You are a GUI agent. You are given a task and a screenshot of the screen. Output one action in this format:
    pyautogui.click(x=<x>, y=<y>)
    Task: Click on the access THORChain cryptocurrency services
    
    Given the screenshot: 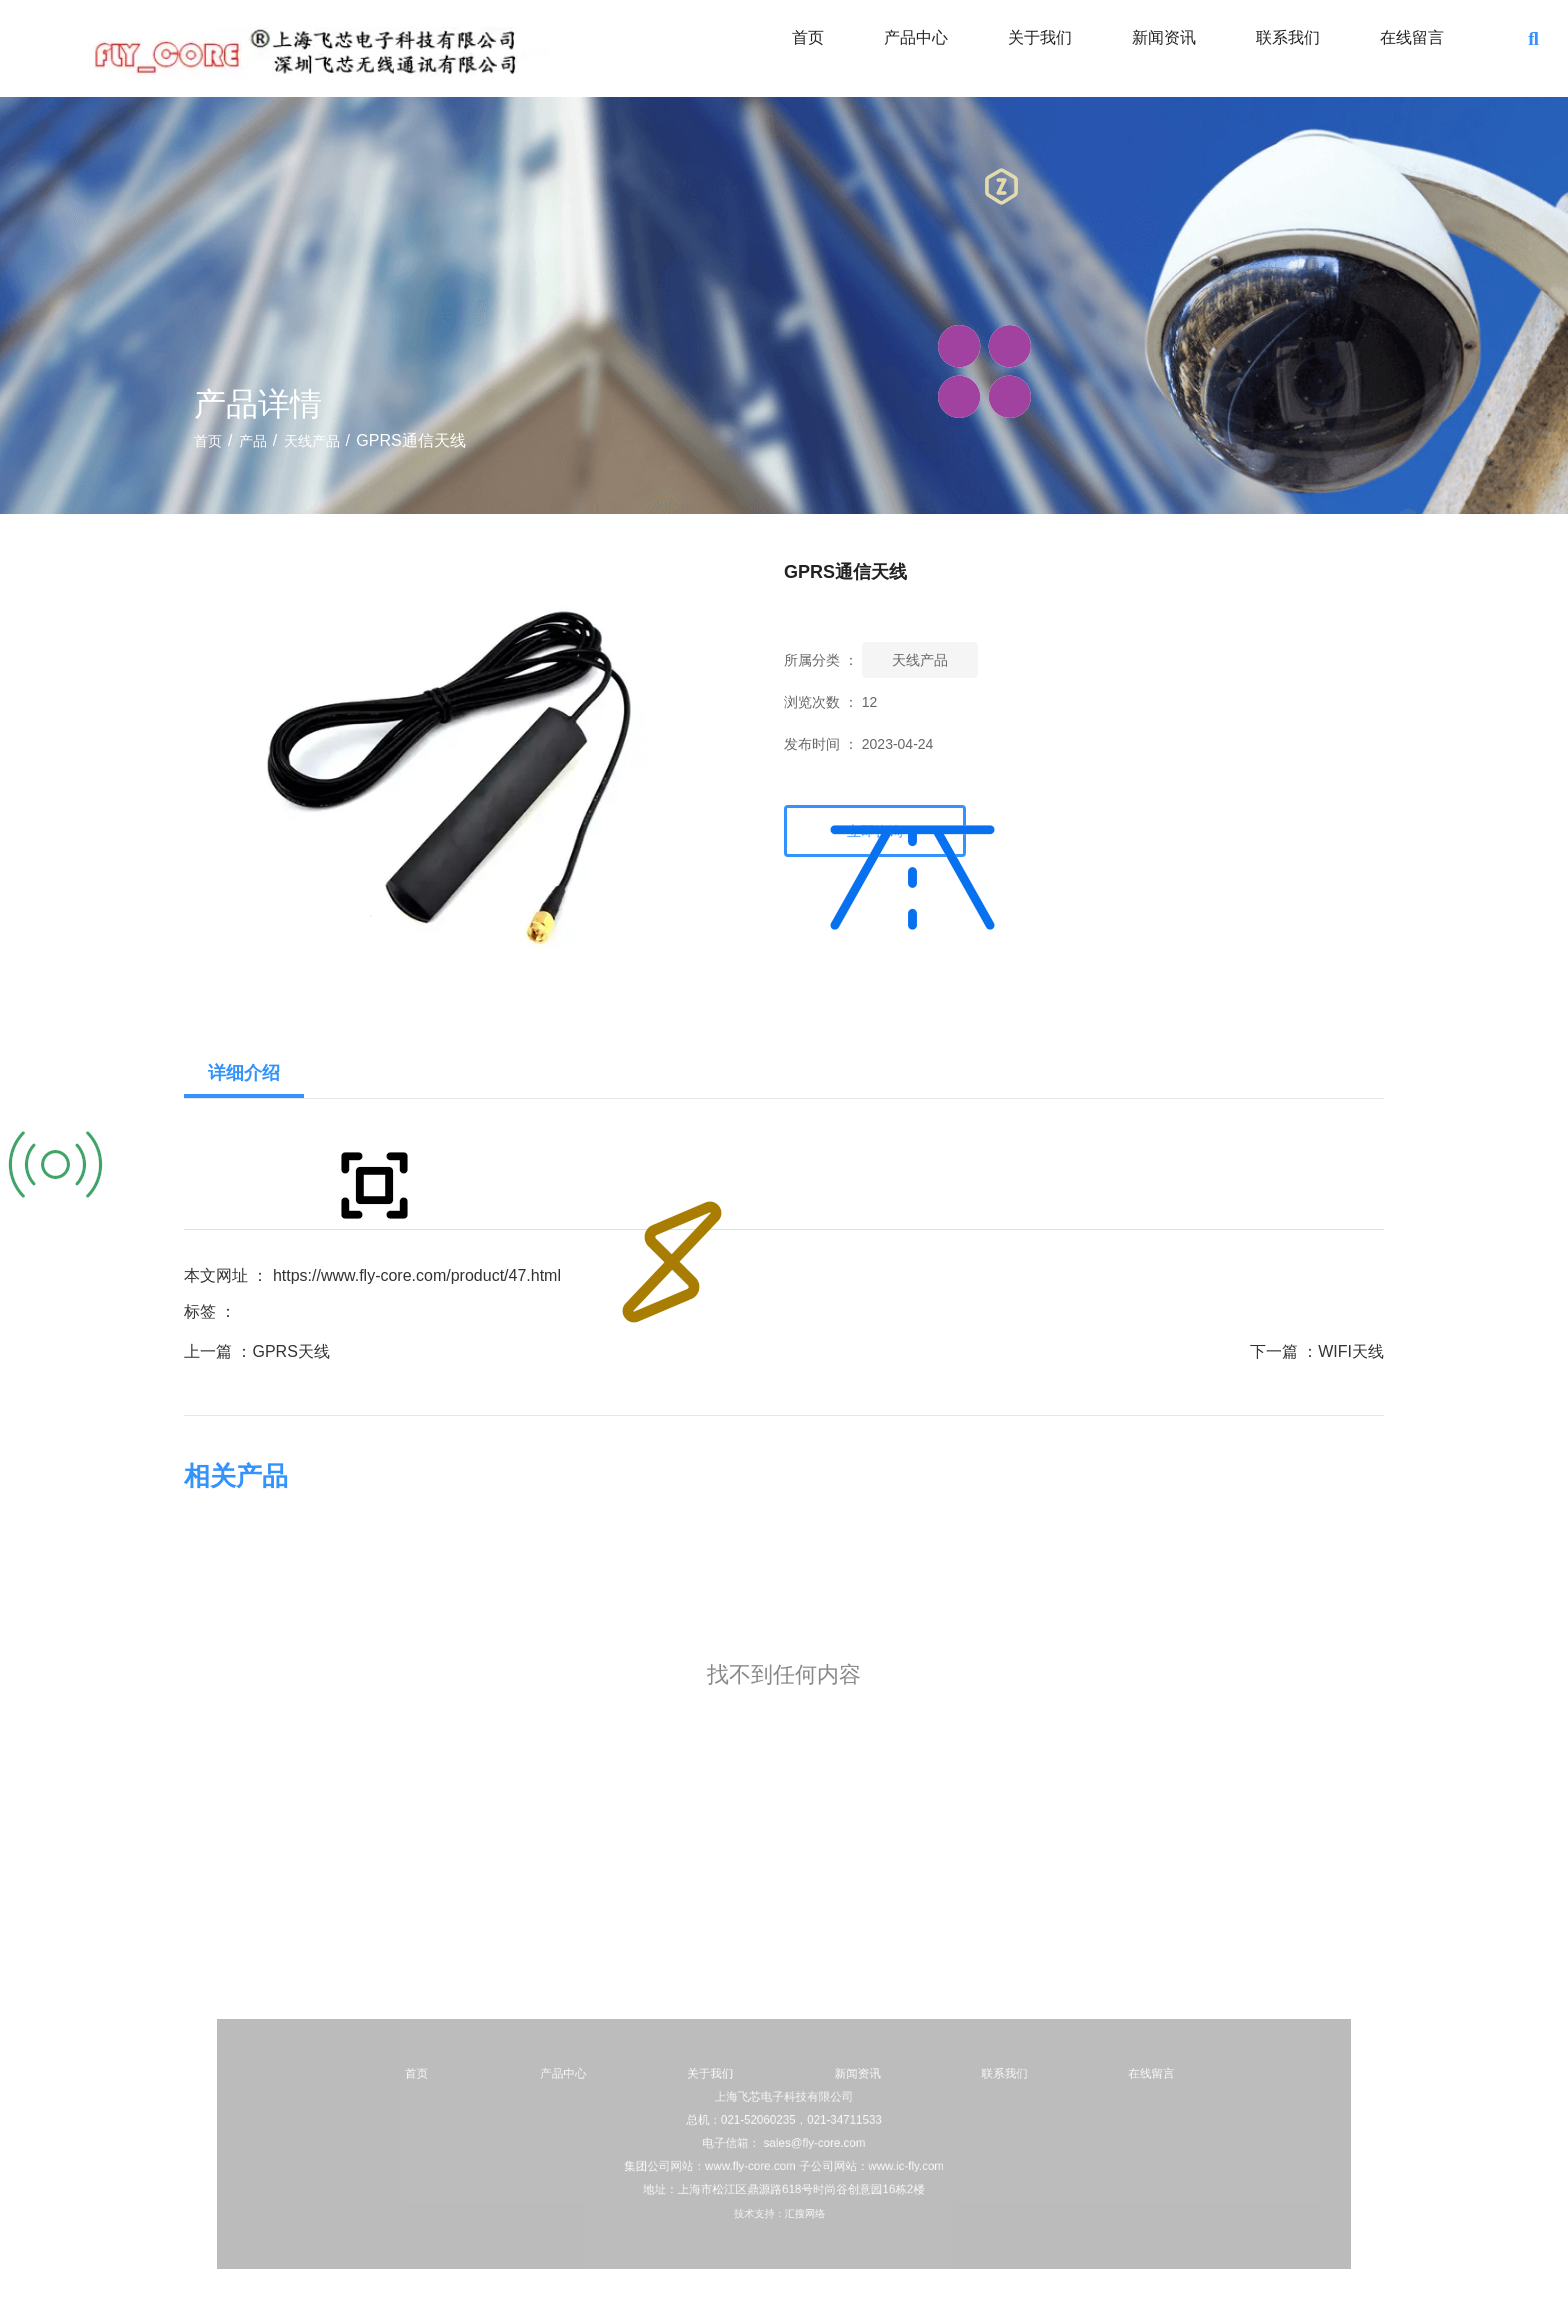 What is the action you would take?
    pyautogui.click(x=672, y=1262)
    